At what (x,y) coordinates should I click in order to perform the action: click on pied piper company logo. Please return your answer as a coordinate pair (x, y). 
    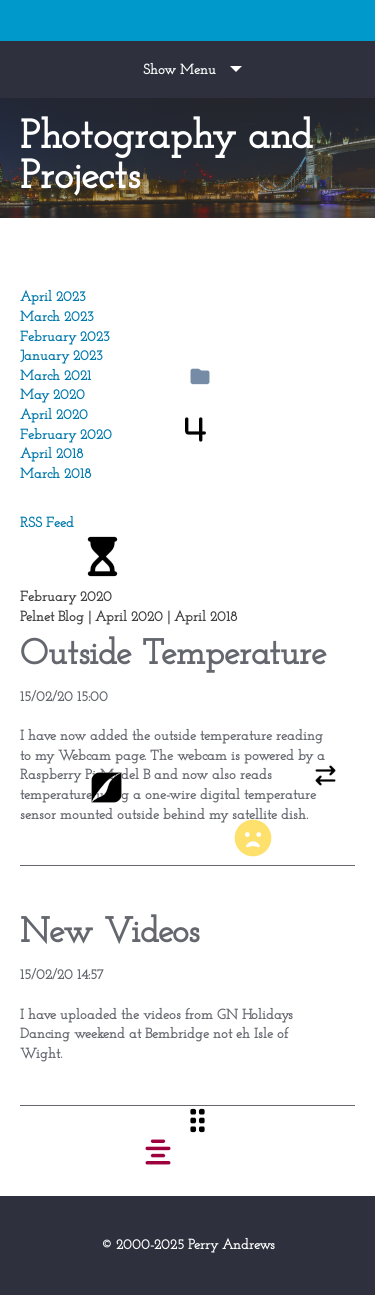
    Looking at the image, I should click on (106, 787).